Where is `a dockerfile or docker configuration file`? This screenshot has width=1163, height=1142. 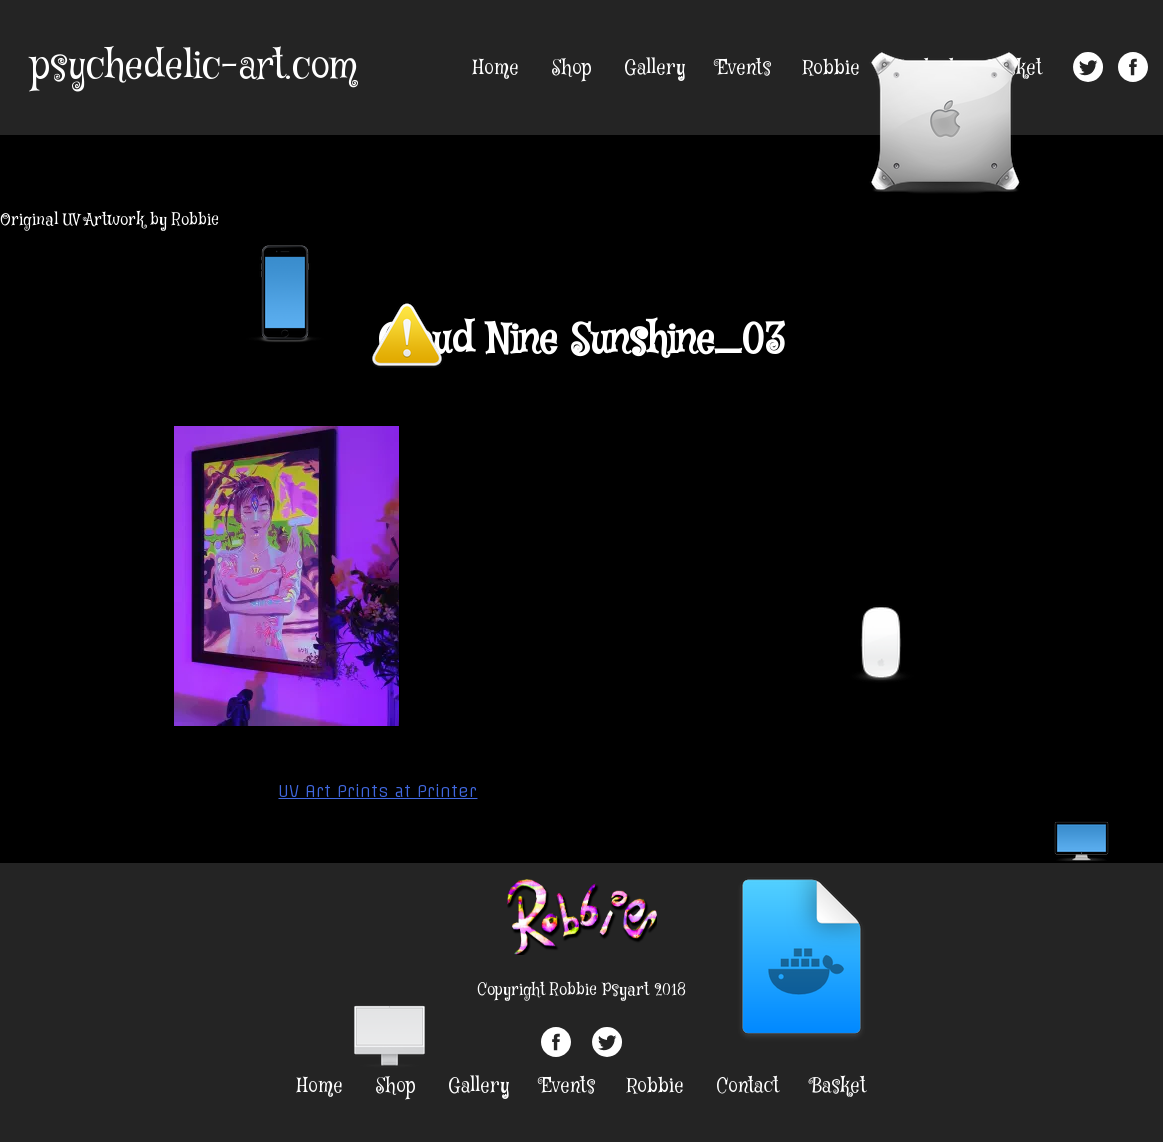
a dockerfile or docker configuration file is located at coordinates (801, 959).